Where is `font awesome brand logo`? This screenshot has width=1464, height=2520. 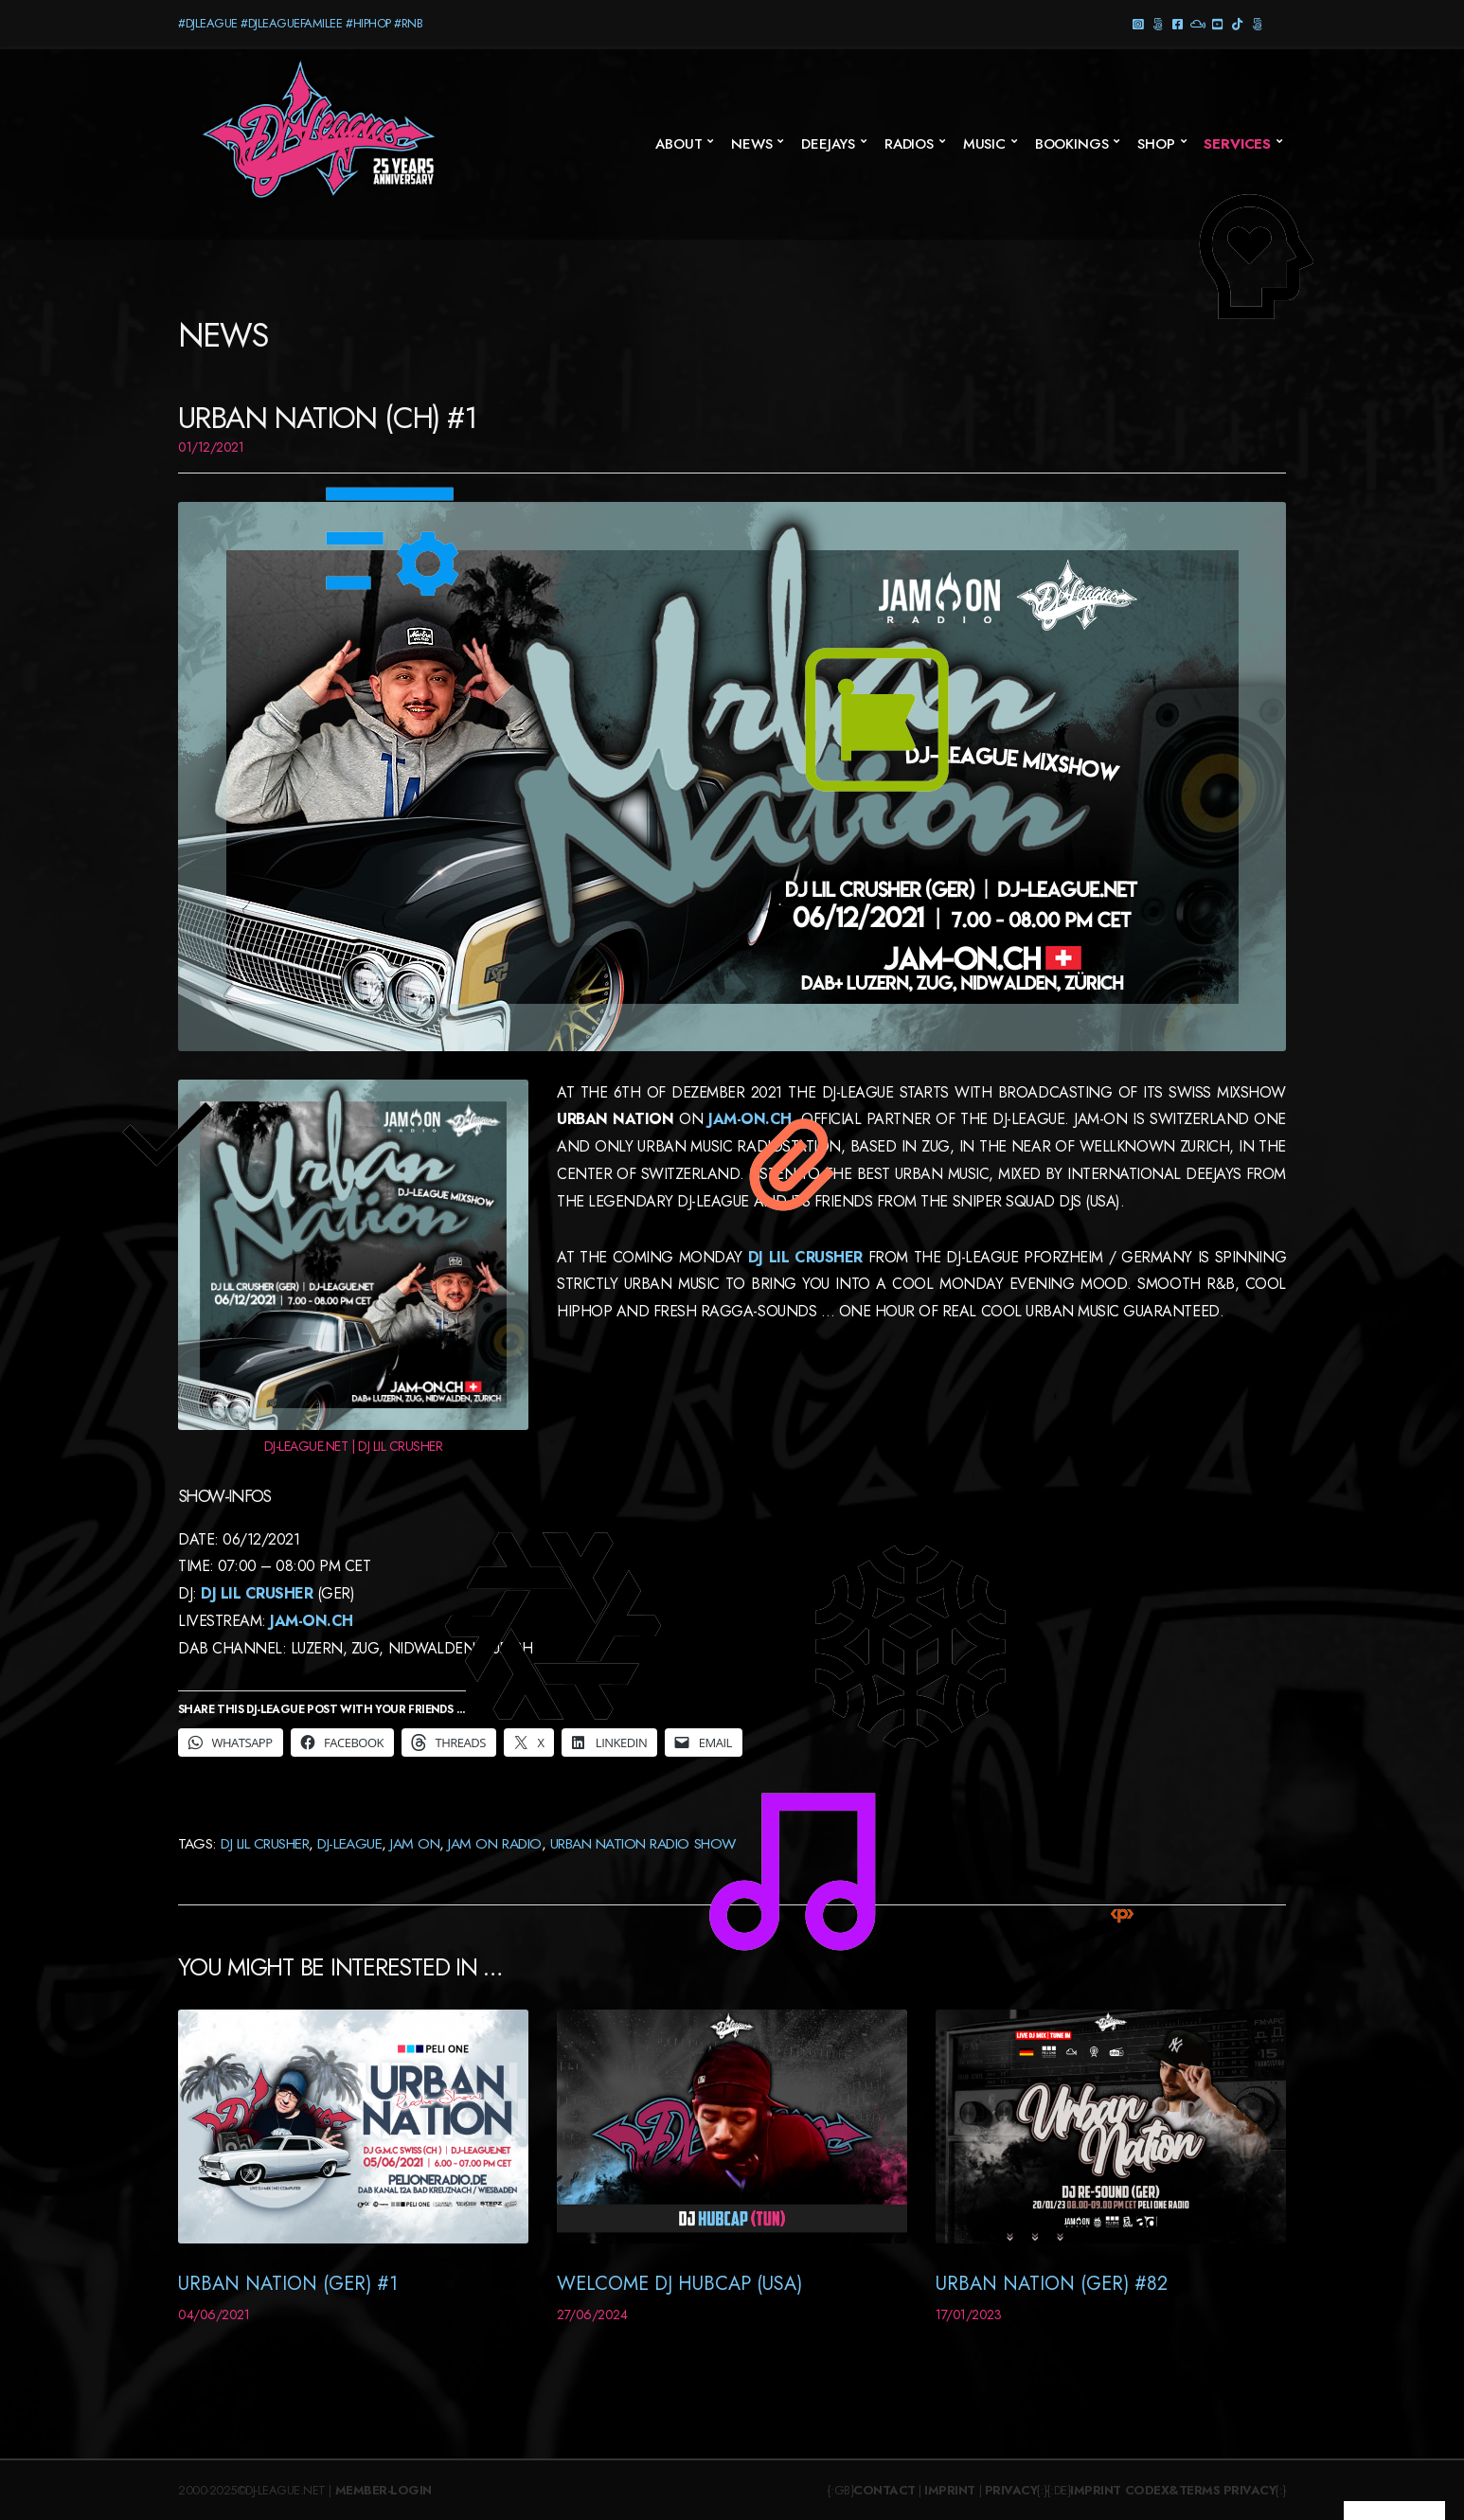
font awesome brand logo is located at coordinates (877, 720).